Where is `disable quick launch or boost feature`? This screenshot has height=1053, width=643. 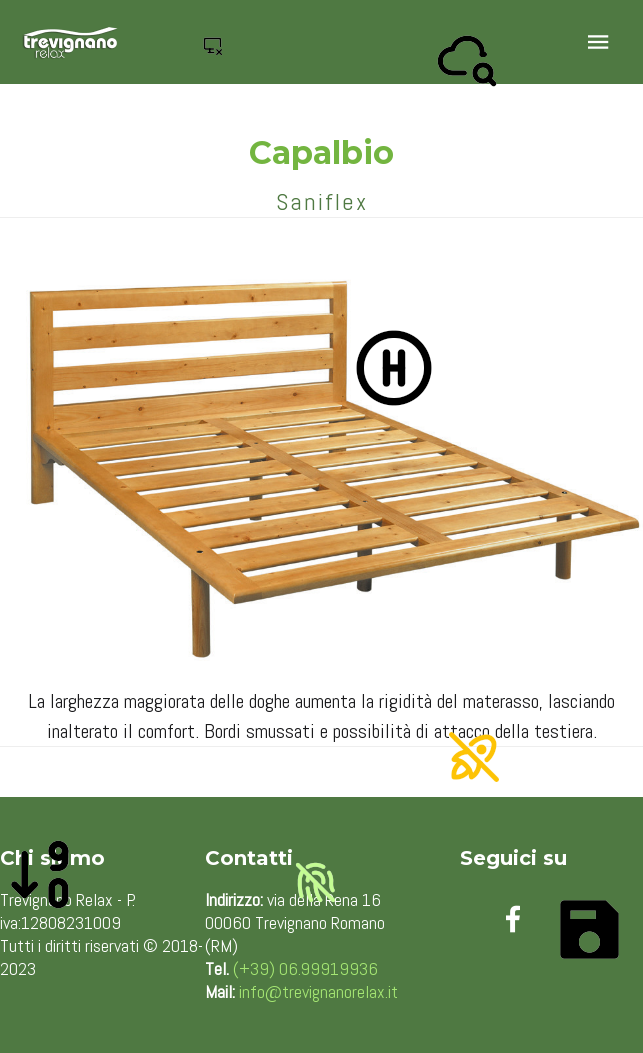
disable quick launch or boost feature is located at coordinates (474, 757).